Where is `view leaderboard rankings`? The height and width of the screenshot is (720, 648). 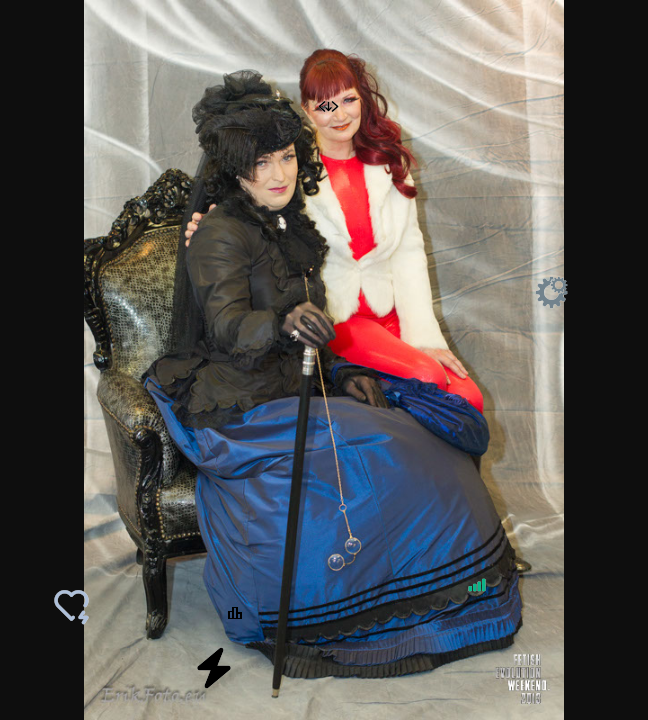
view leaderboard rankings is located at coordinates (235, 613).